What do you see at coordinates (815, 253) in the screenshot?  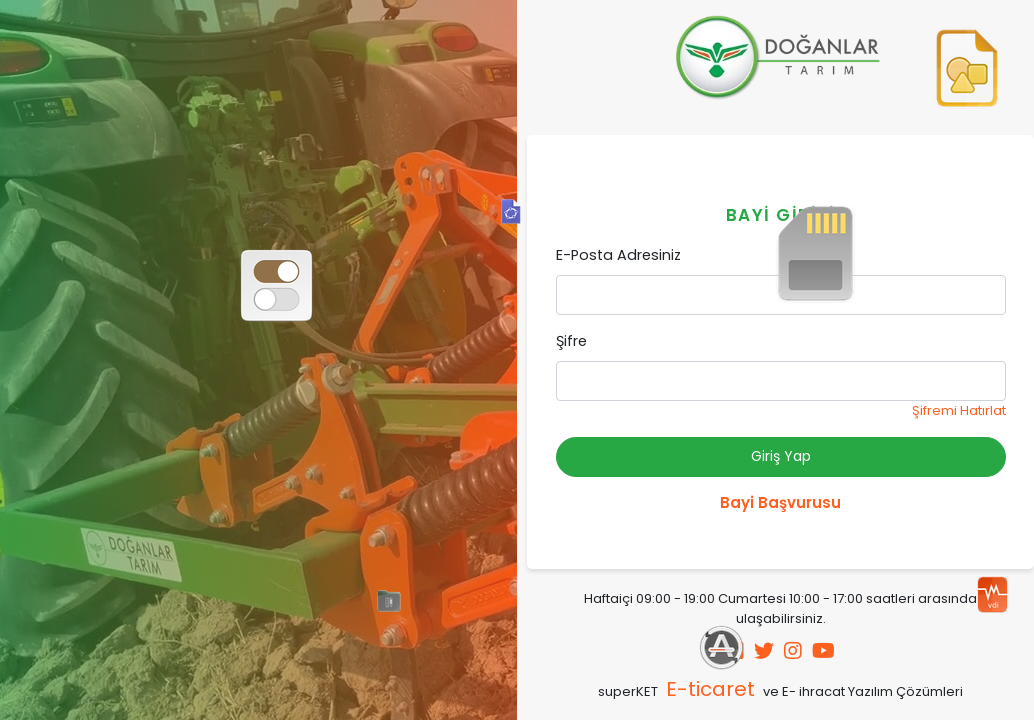 I see `access removable storage device` at bounding box center [815, 253].